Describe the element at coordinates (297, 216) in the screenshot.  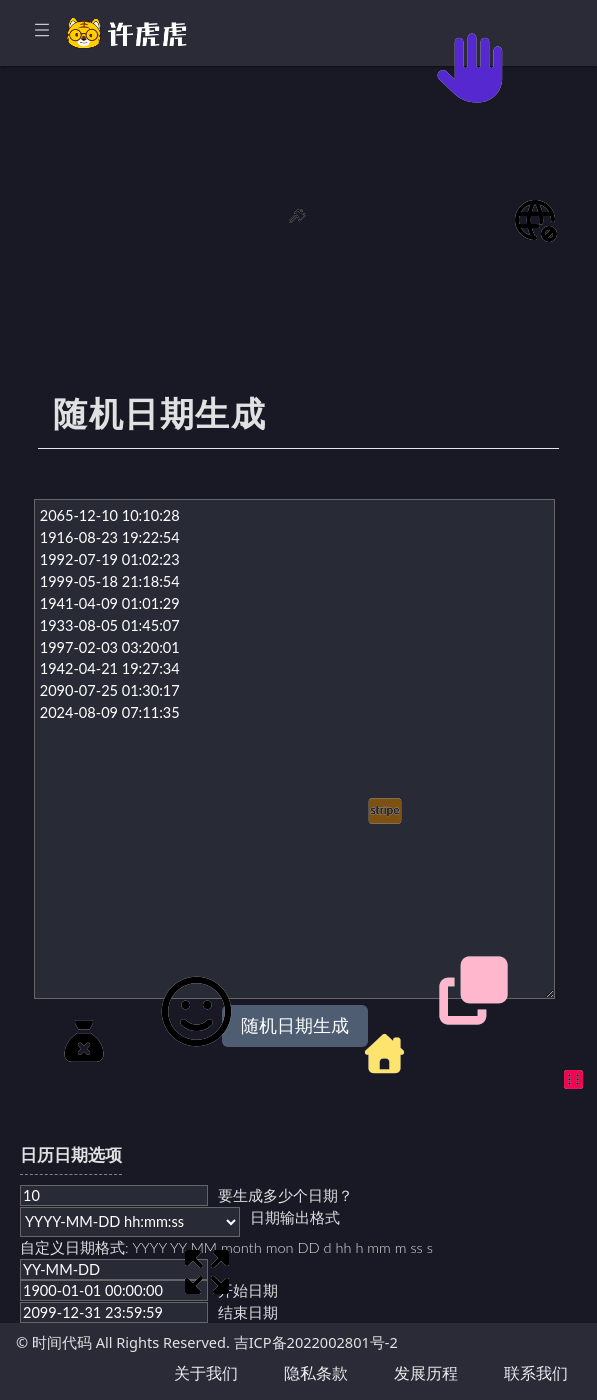
I see `tool or equipment category` at that location.